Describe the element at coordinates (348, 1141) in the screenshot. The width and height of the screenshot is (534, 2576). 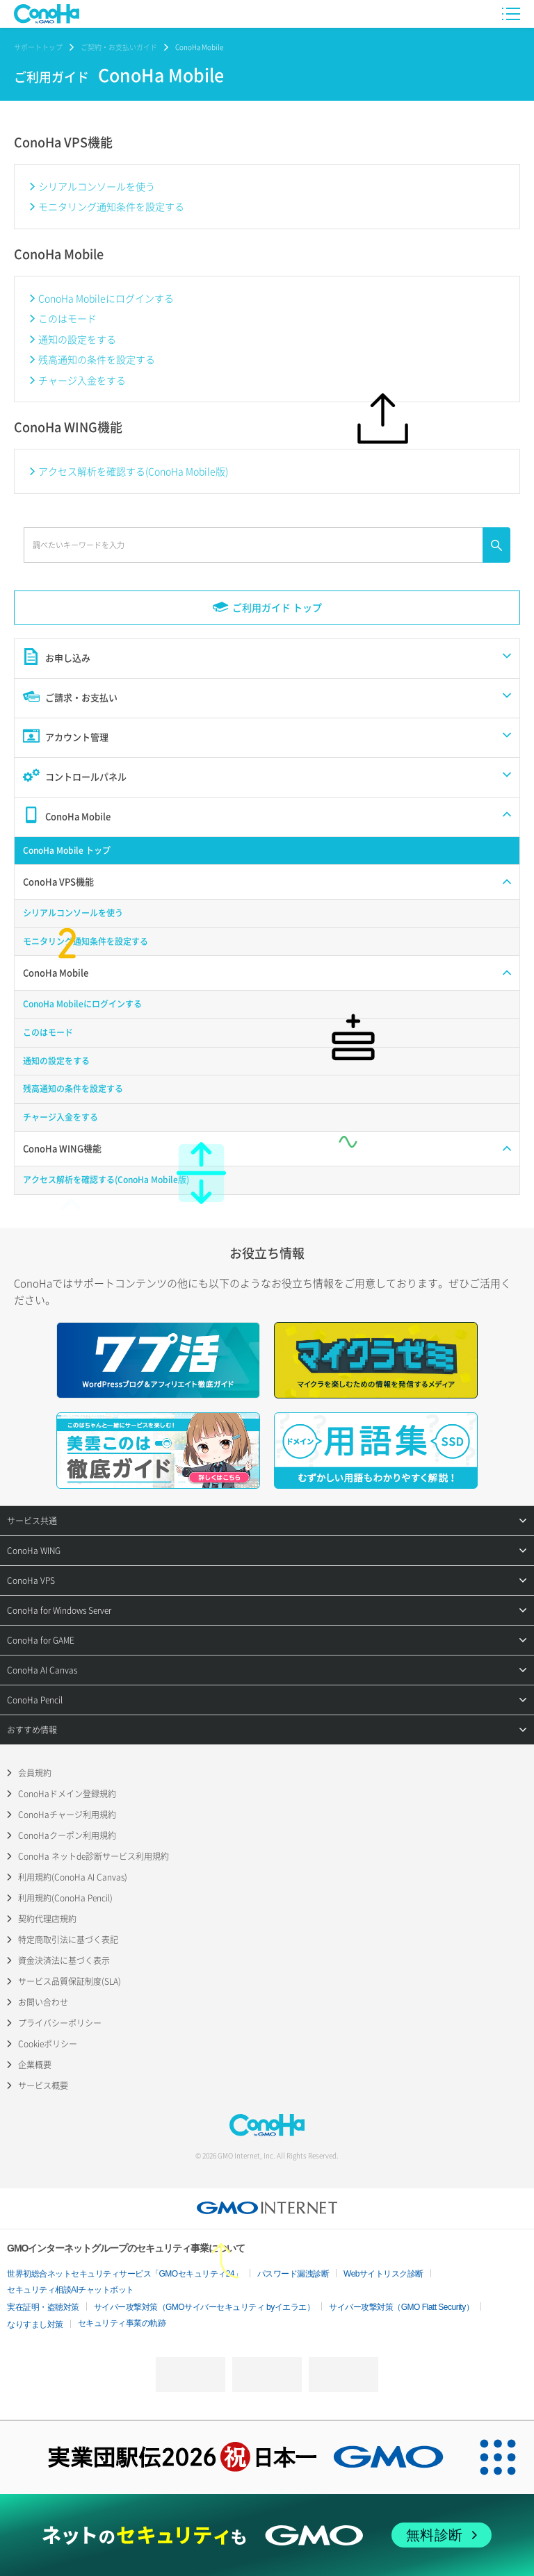
I see `audio or sound wave visualization` at that location.